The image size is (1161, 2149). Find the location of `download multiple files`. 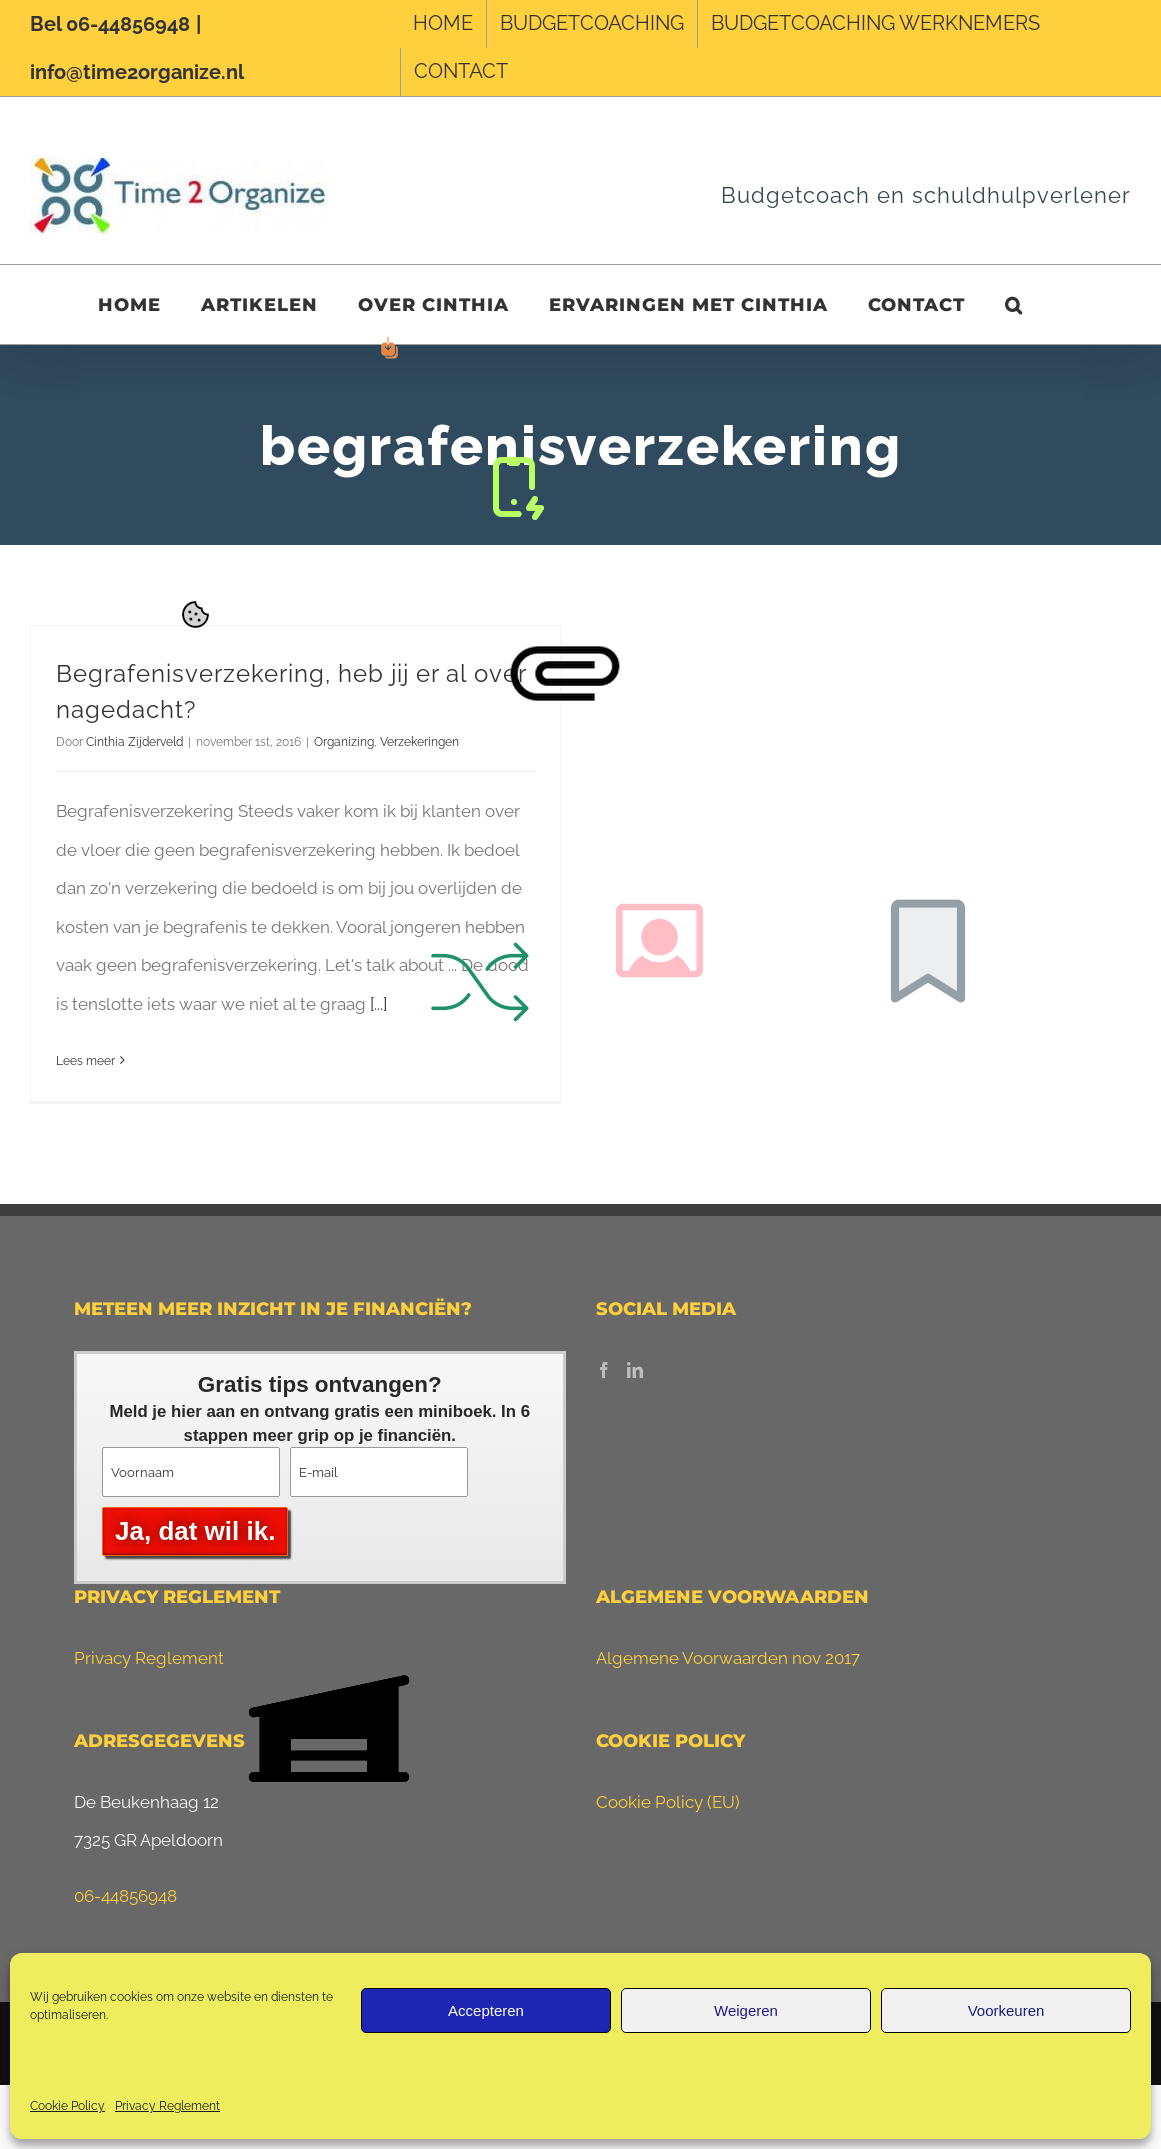

download multiple files is located at coordinates (389, 347).